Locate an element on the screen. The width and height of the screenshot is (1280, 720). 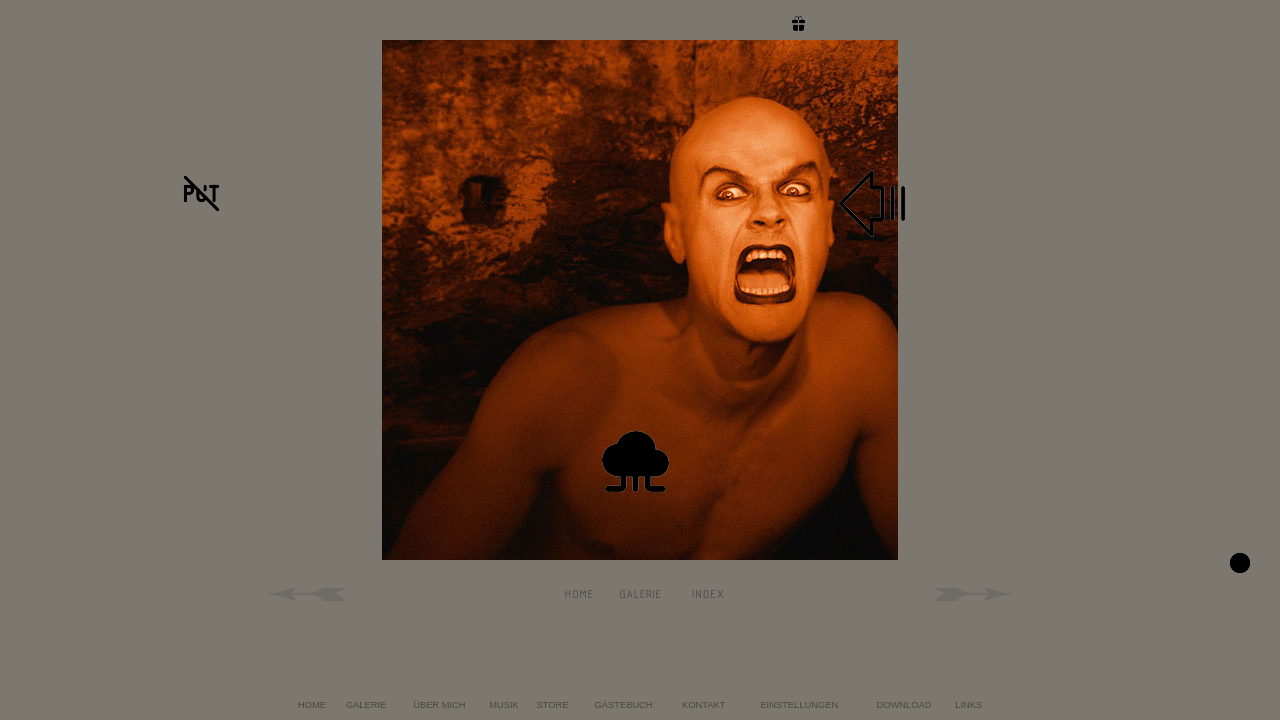
indicates an active or selected state is located at coordinates (1240, 563).